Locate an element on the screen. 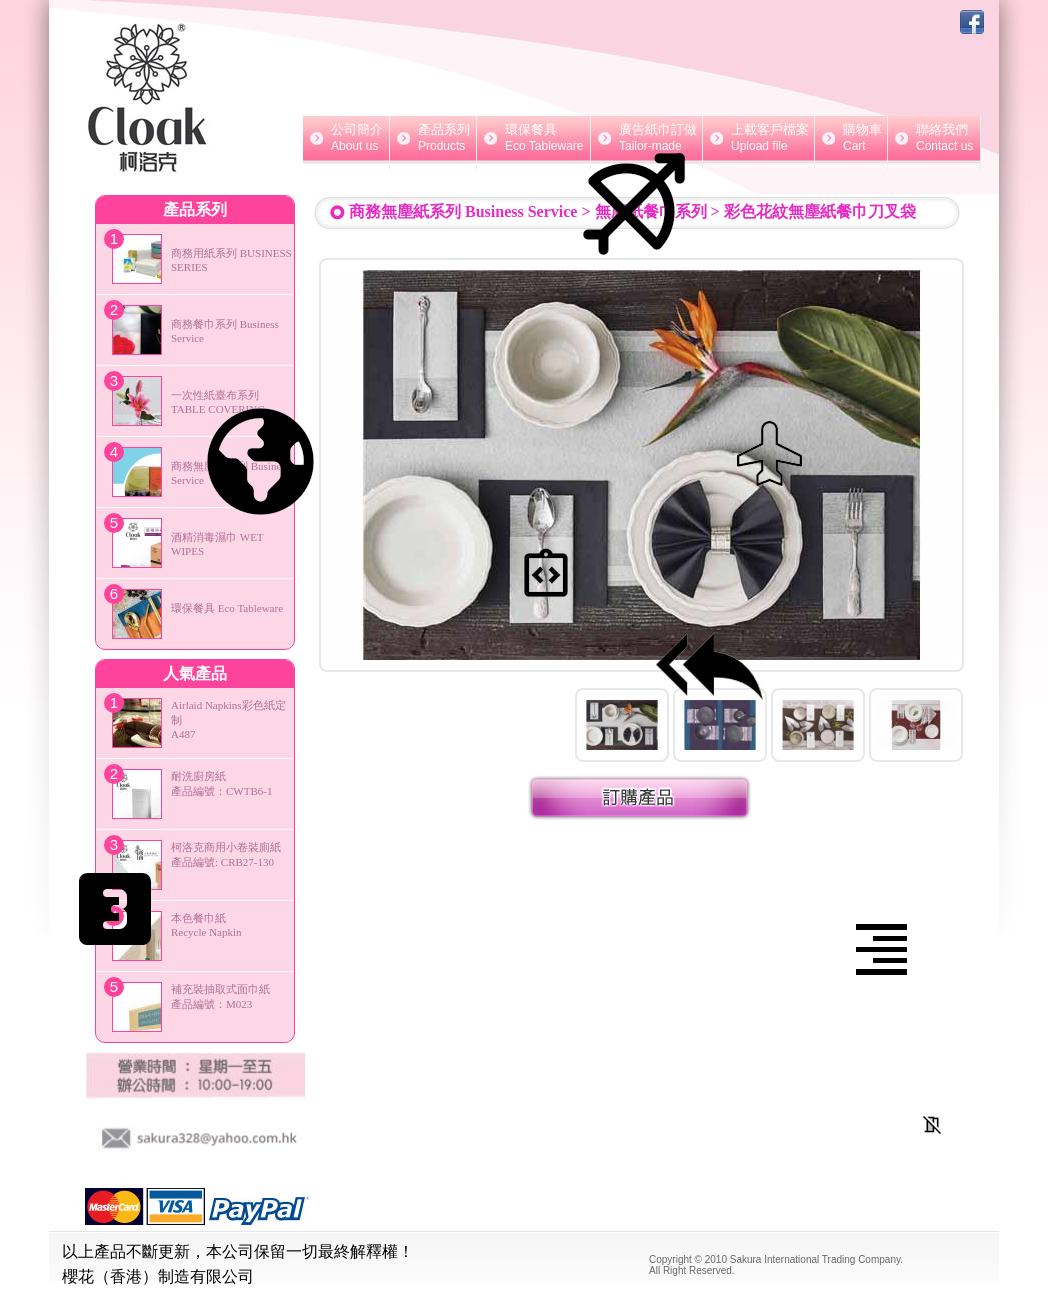  switch to global or worldwide settings is located at coordinates (260, 461).